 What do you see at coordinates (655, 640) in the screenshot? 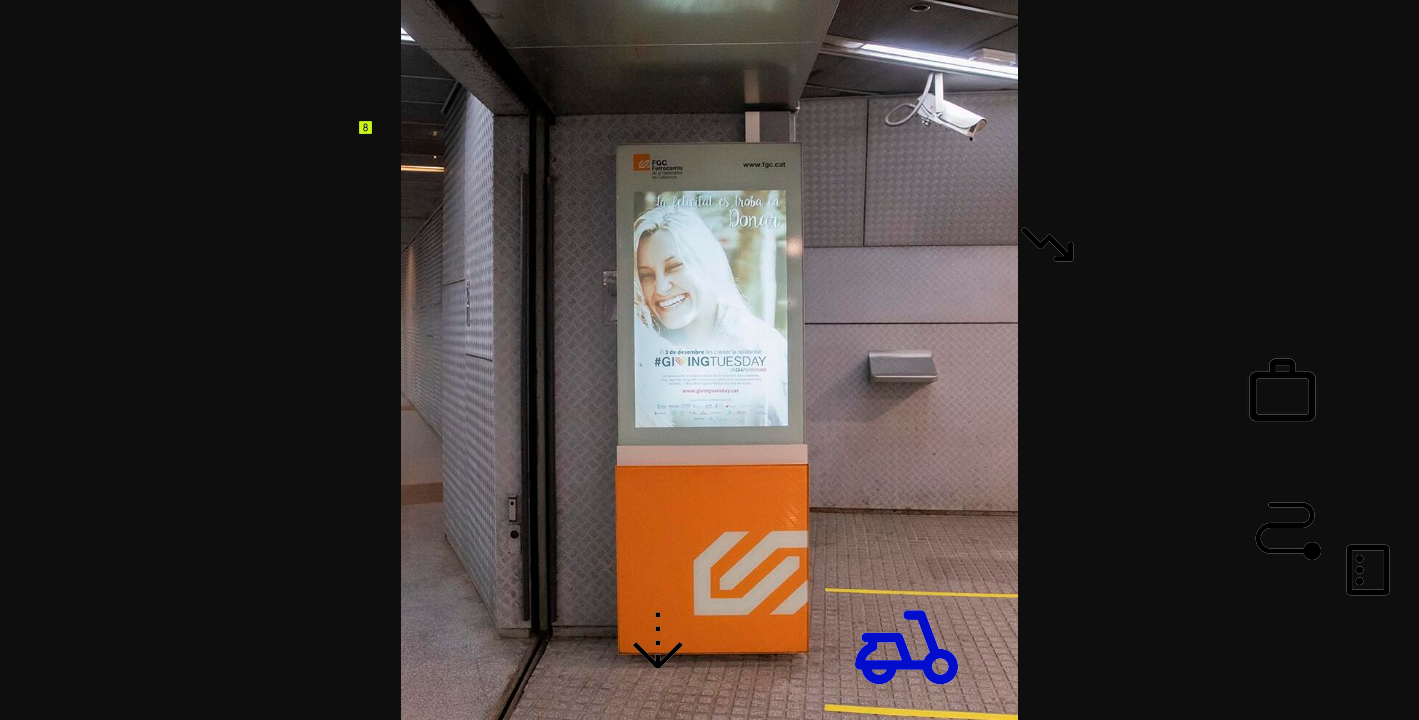
I see `fetch changes from a remote git repository` at bounding box center [655, 640].